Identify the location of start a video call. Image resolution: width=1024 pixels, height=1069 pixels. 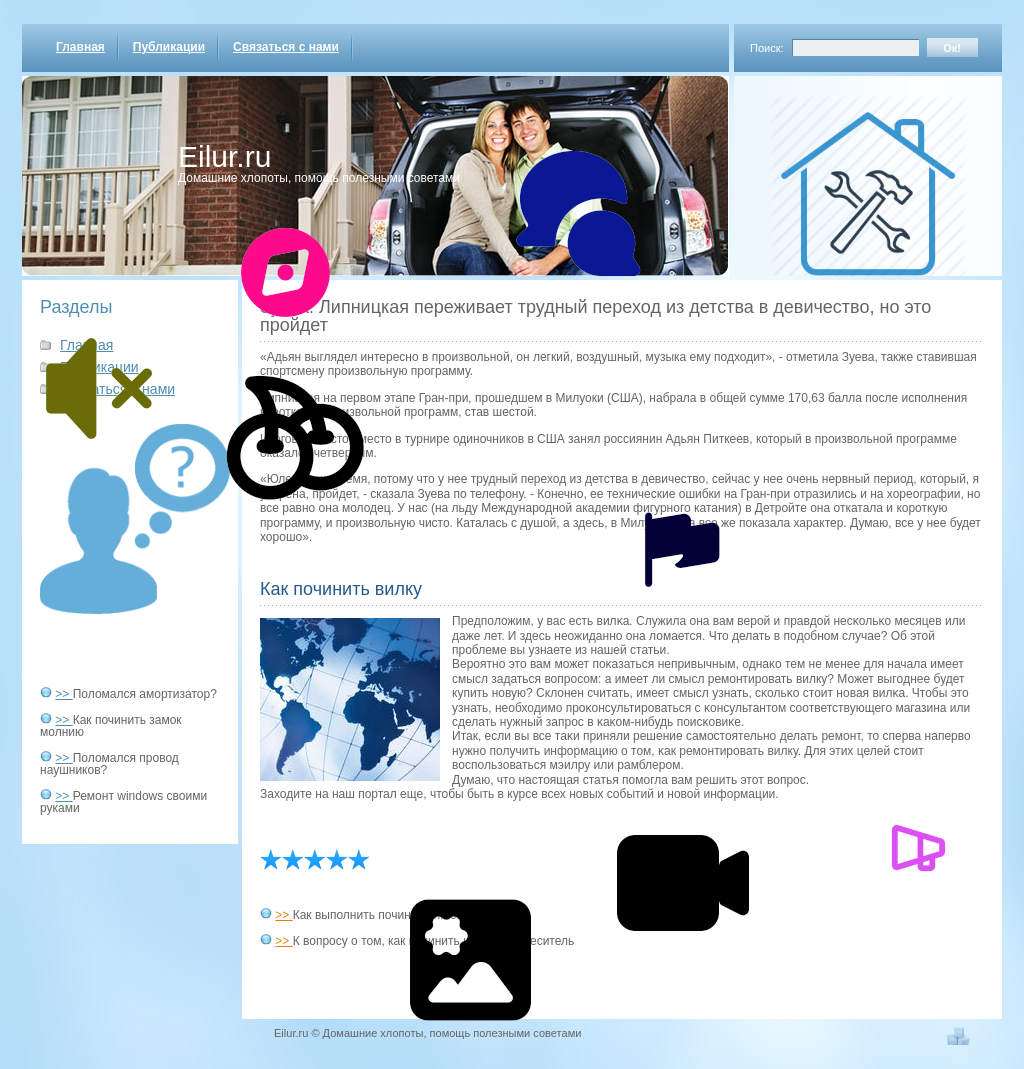
(683, 883).